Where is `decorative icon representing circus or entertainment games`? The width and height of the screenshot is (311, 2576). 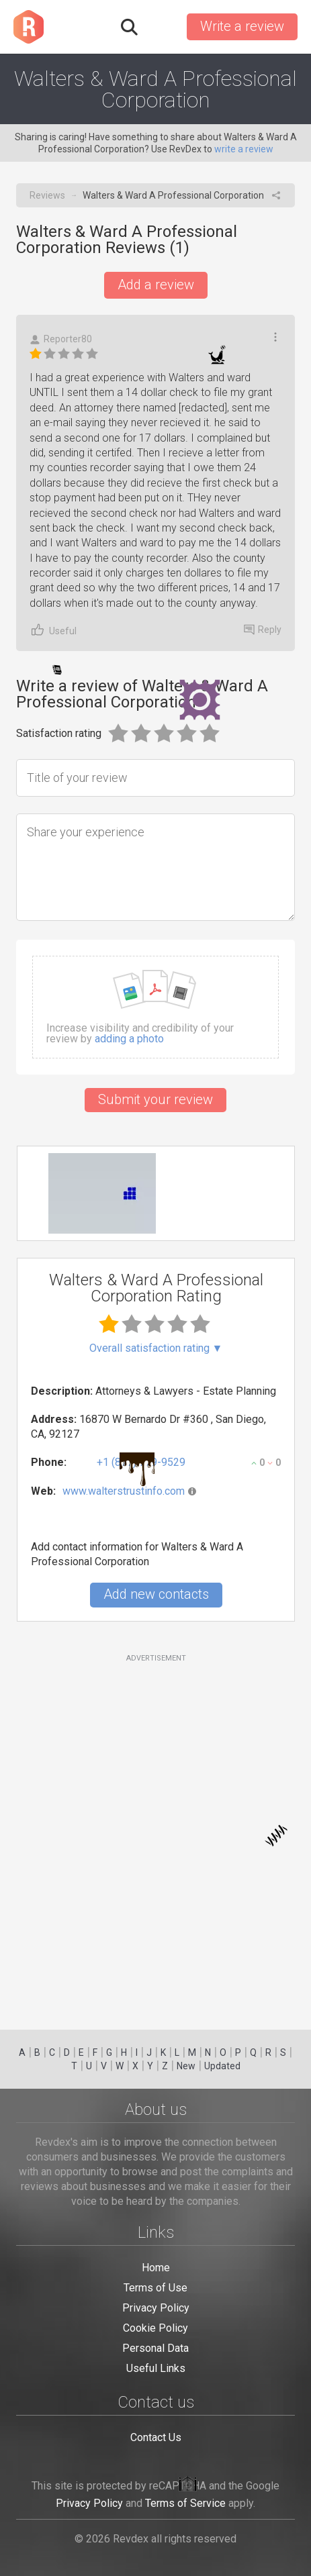
decorative icon representing circus or entertainment games is located at coordinates (218, 354).